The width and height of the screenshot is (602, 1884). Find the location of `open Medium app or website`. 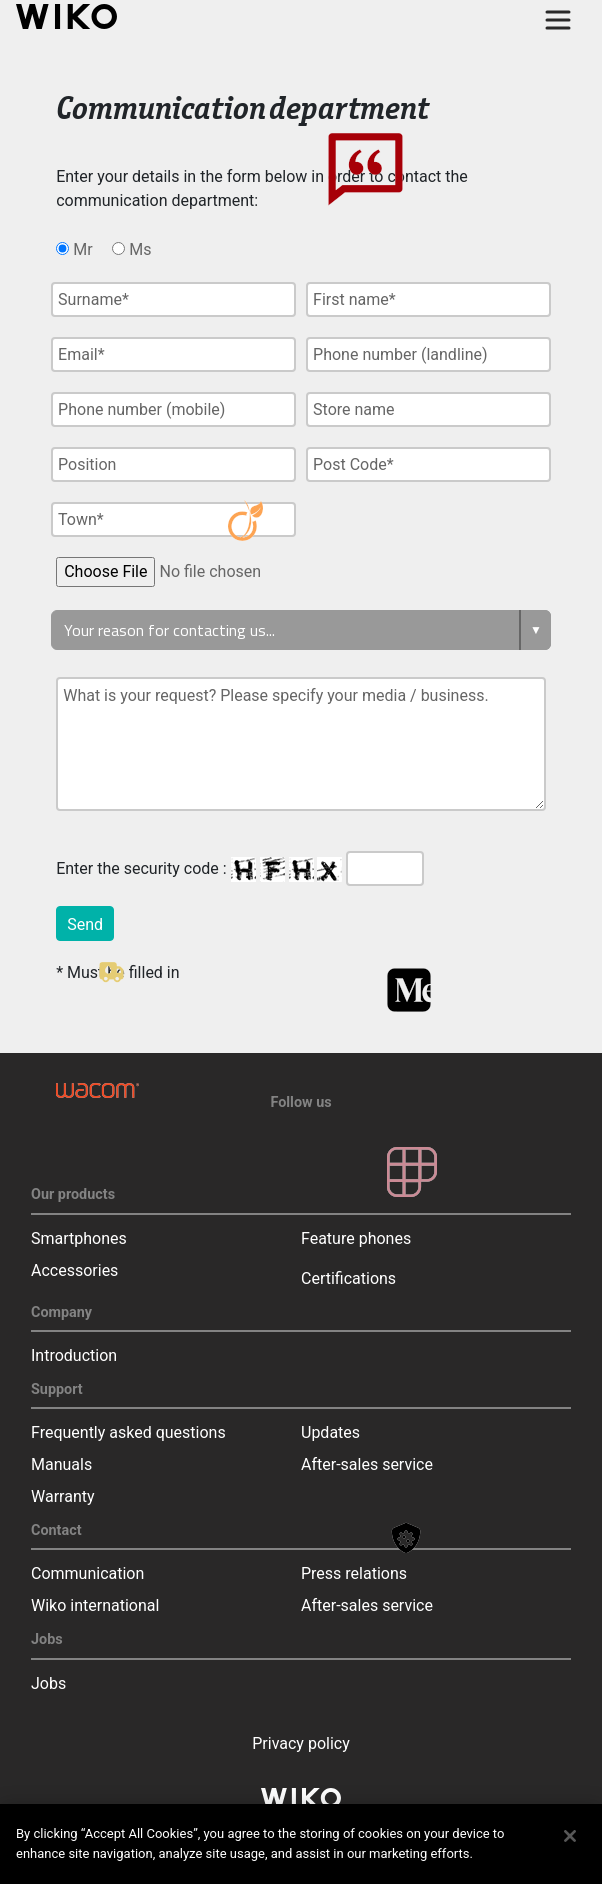

open Medium app or website is located at coordinates (409, 990).